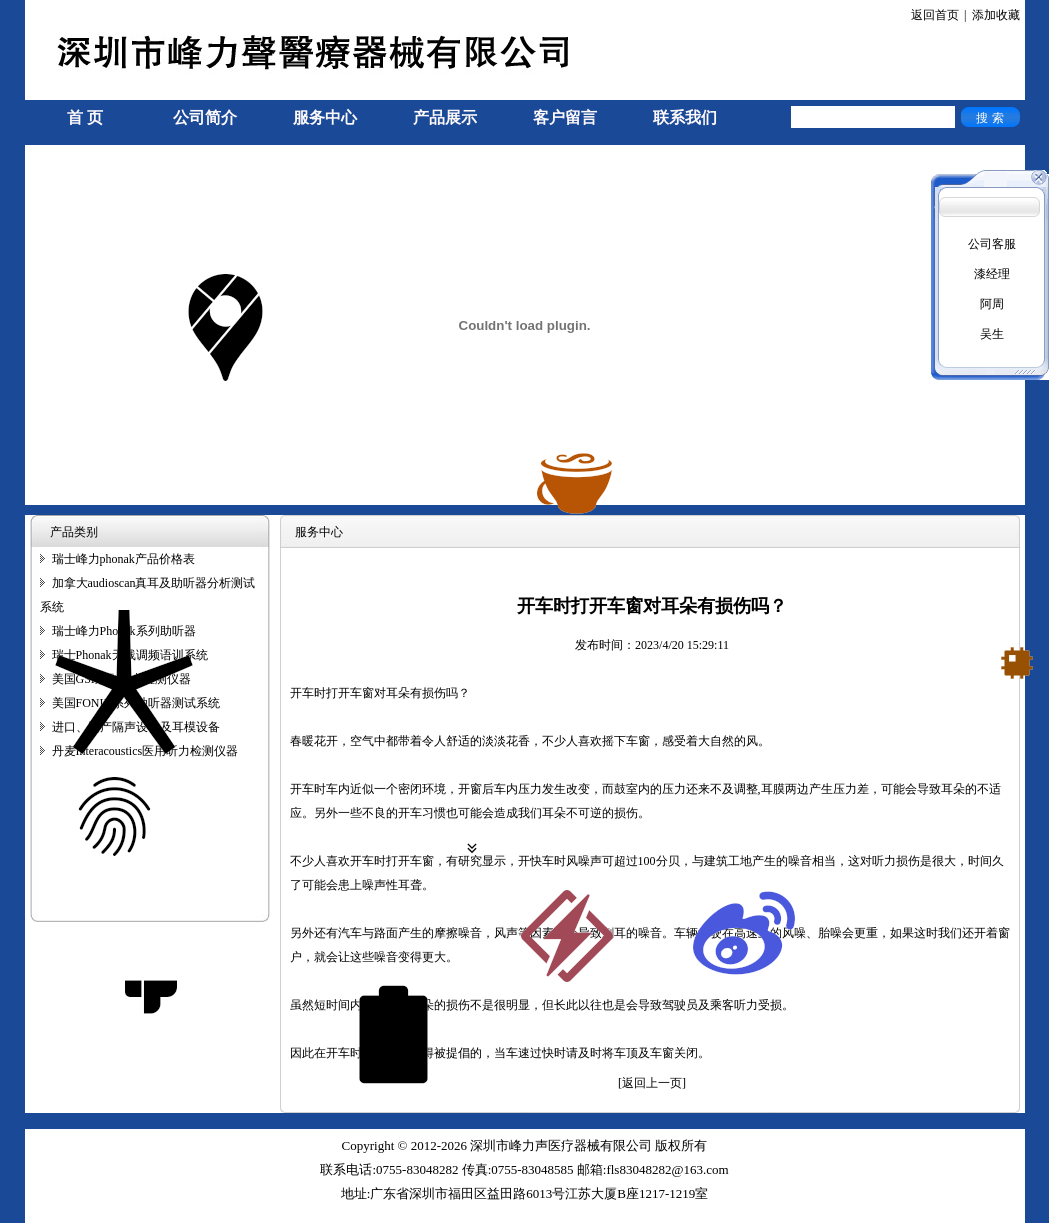  Describe the element at coordinates (574, 483) in the screenshot. I see `indicates coffeescript programming language` at that location.